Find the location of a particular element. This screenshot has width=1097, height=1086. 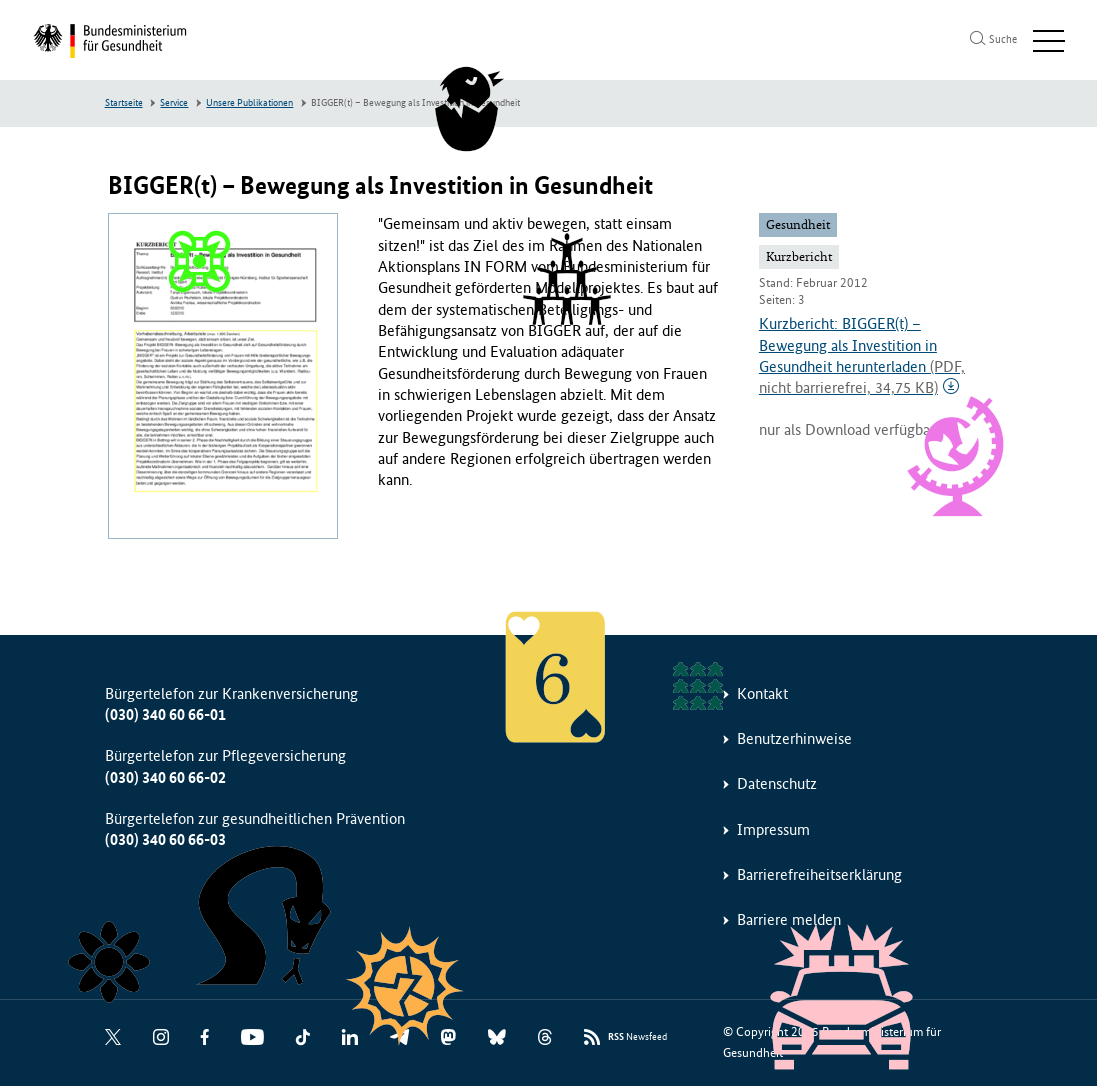

view team hierarchy or organization structure is located at coordinates (567, 279).